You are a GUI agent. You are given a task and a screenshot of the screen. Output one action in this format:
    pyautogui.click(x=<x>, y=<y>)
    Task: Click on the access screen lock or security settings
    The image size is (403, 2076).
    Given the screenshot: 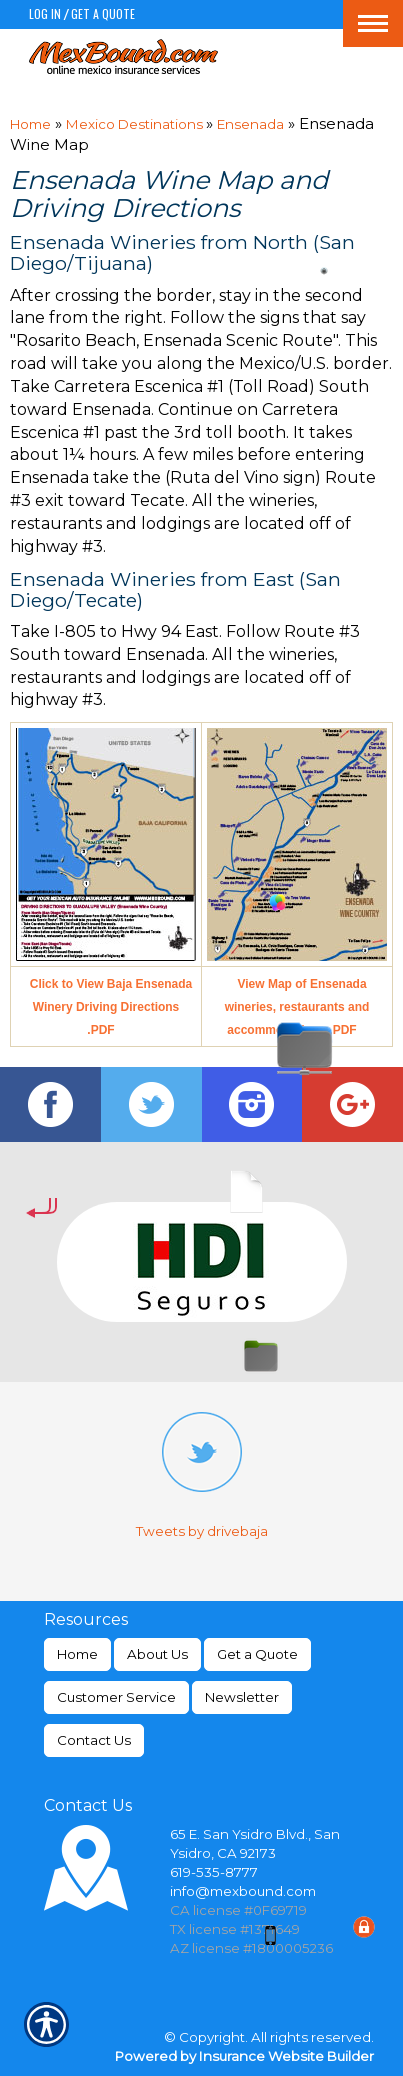 What is the action you would take?
    pyautogui.click(x=364, y=1927)
    